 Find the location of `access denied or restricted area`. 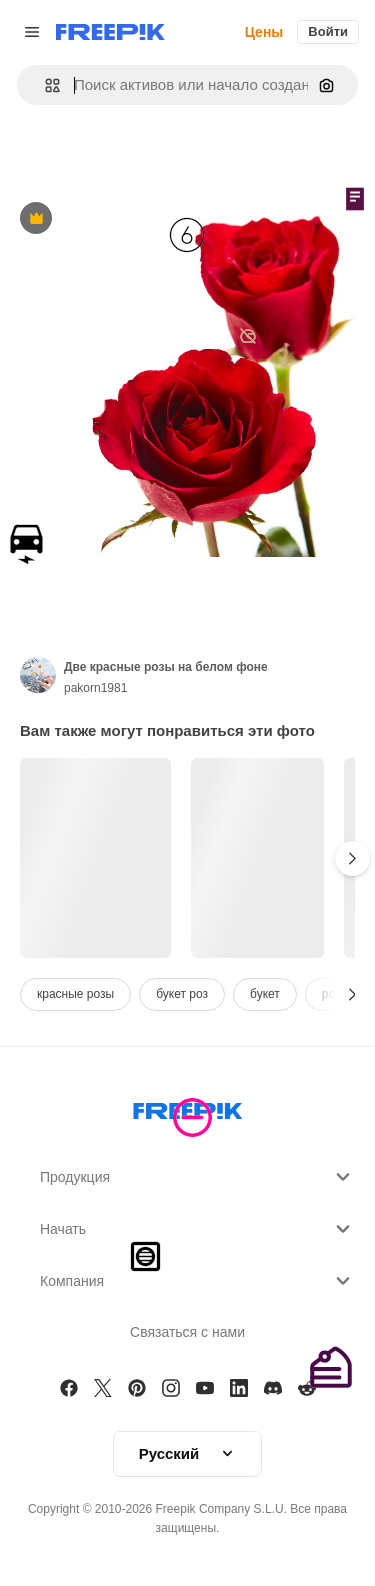

access denied or restricted area is located at coordinates (192, 1117).